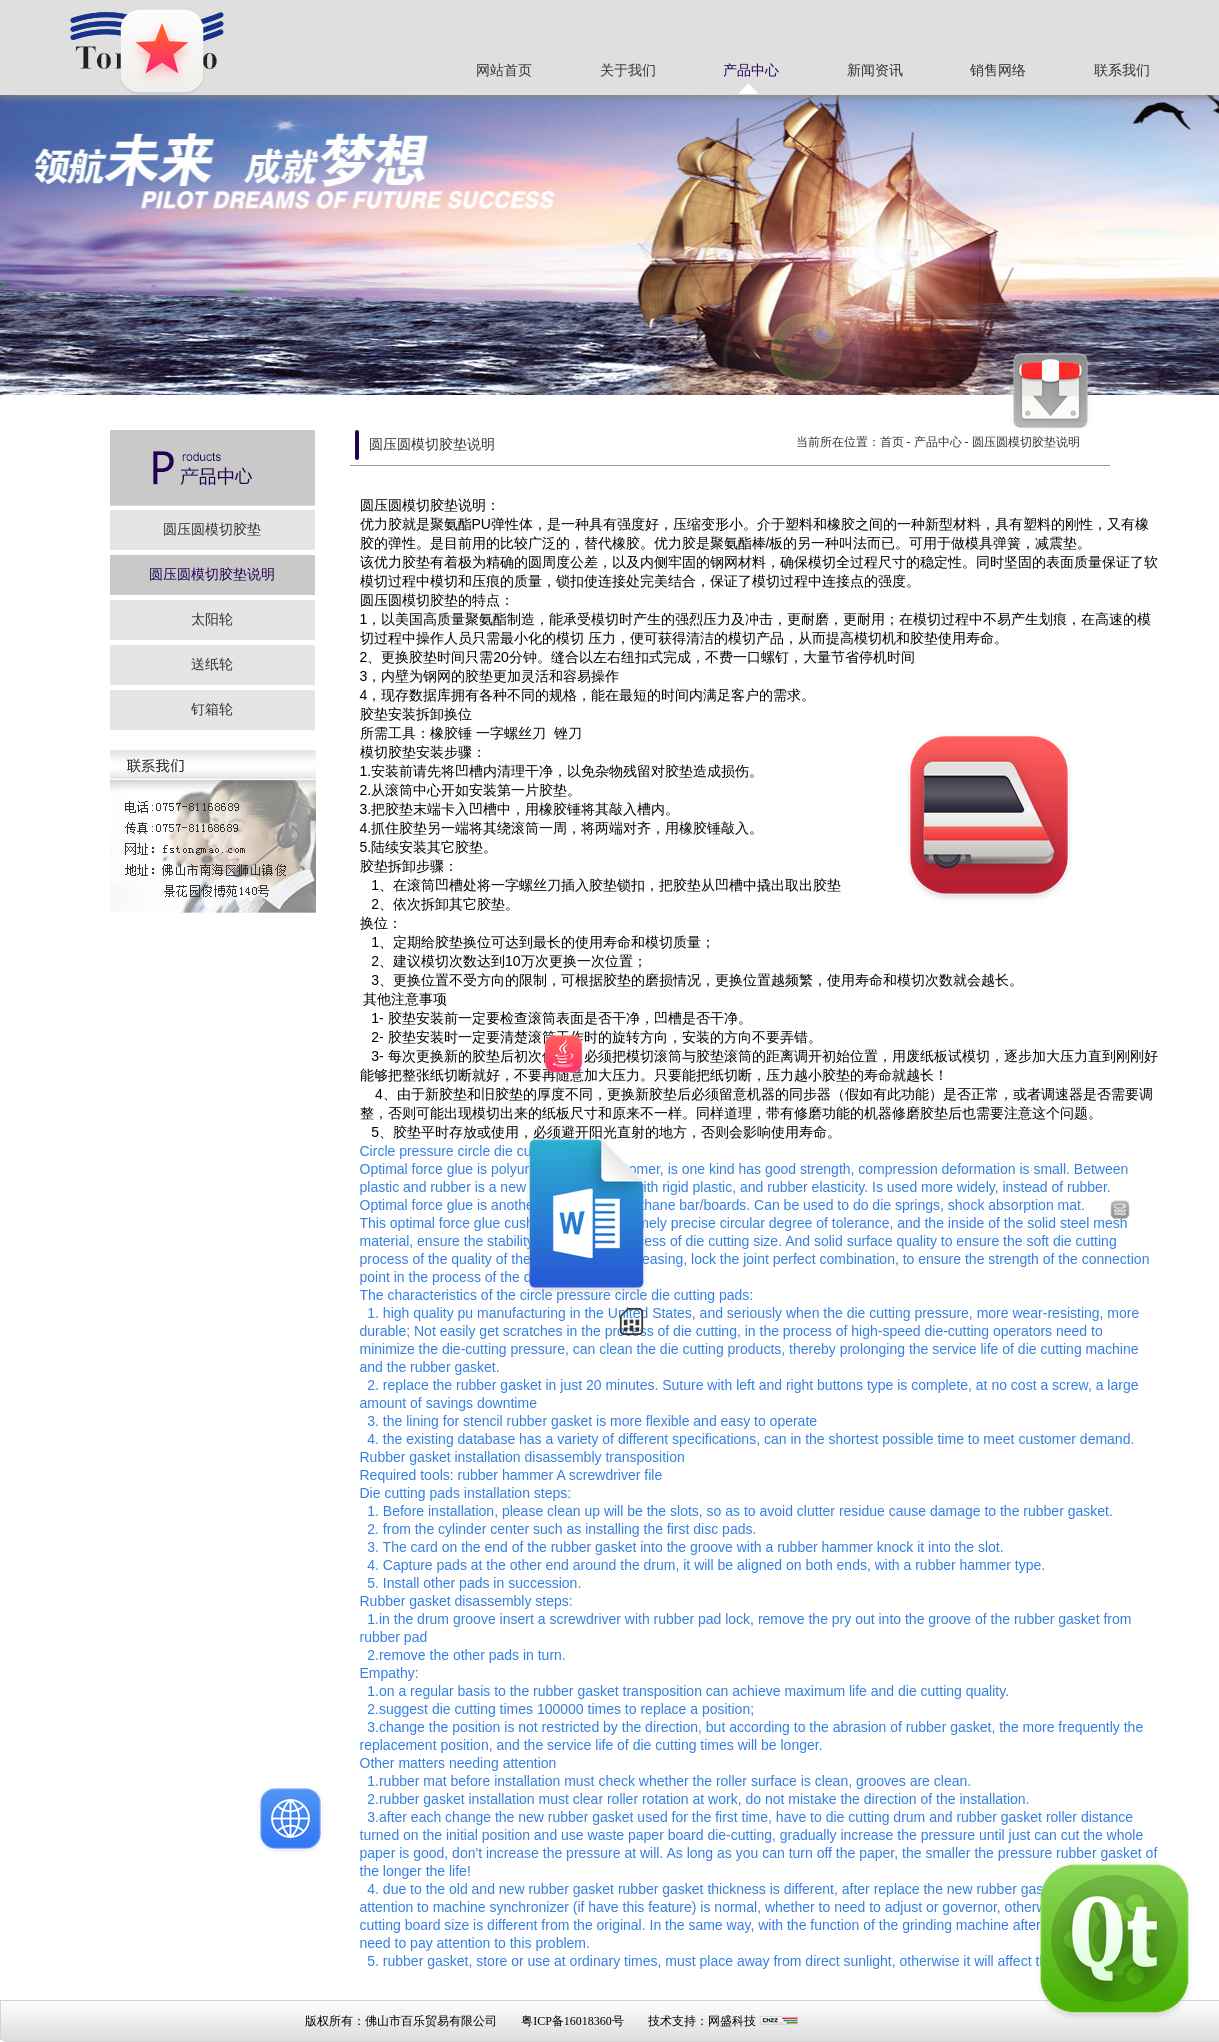 The width and height of the screenshot is (1219, 2042). Describe the element at coordinates (631, 1321) in the screenshot. I see `view SIM card information` at that location.